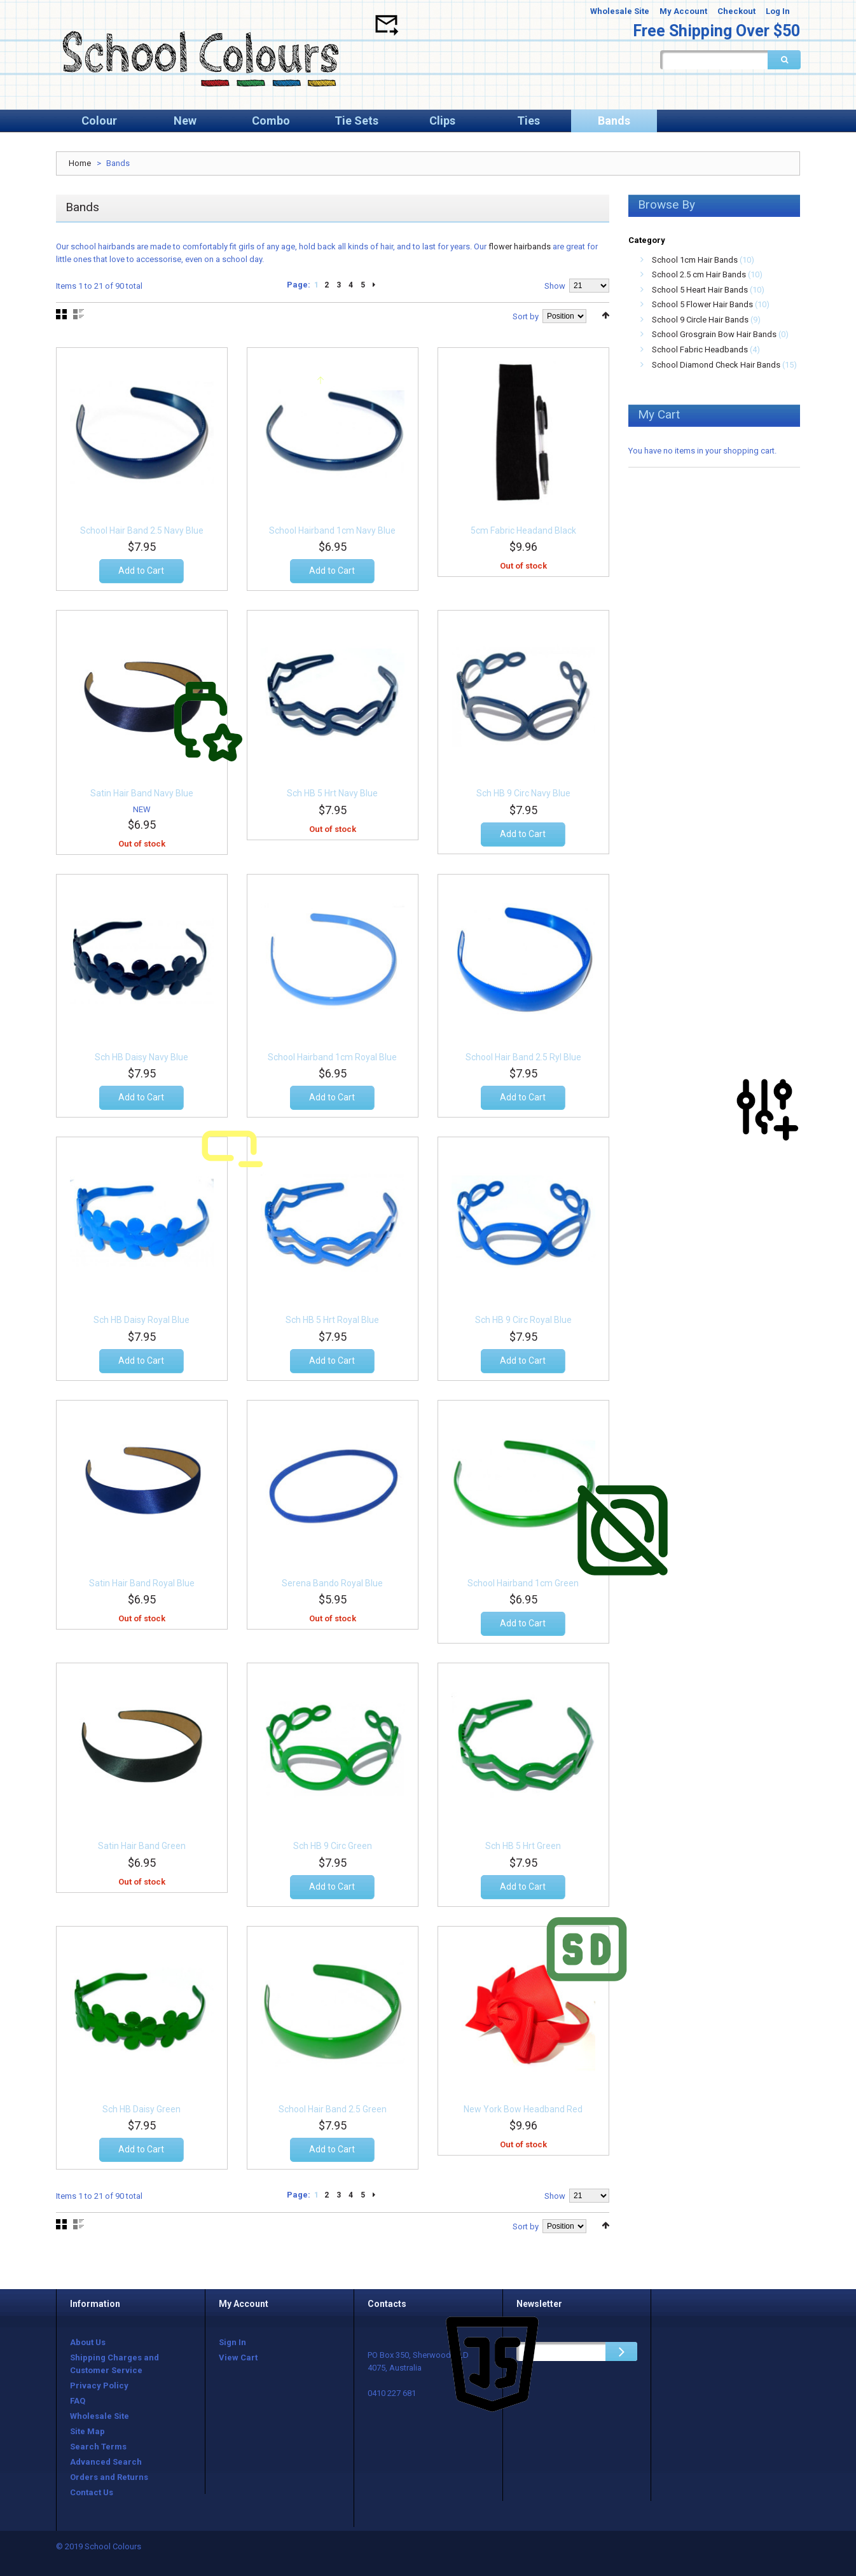 The width and height of the screenshot is (856, 2576). Describe the element at coordinates (386, 24) in the screenshot. I see `forward an email to another recipient` at that location.